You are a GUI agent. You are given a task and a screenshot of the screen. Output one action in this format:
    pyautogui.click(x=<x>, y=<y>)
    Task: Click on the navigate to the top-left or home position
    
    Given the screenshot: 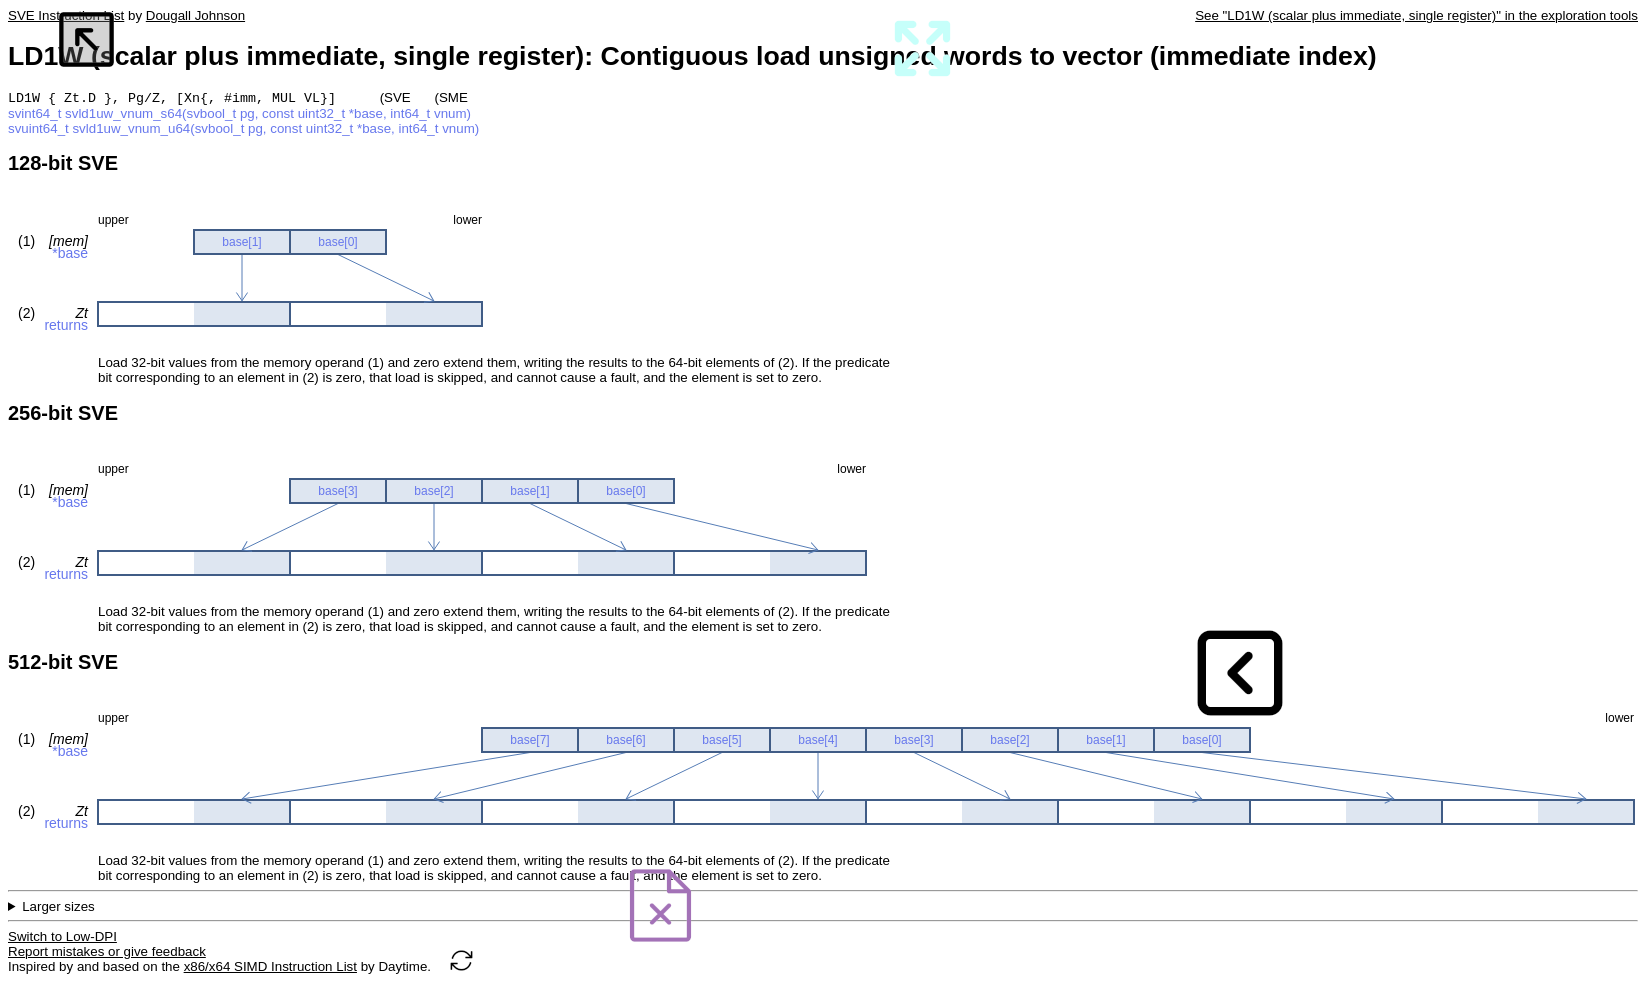 What is the action you would take?
    pyautogui.click(x=86, y=39)
    